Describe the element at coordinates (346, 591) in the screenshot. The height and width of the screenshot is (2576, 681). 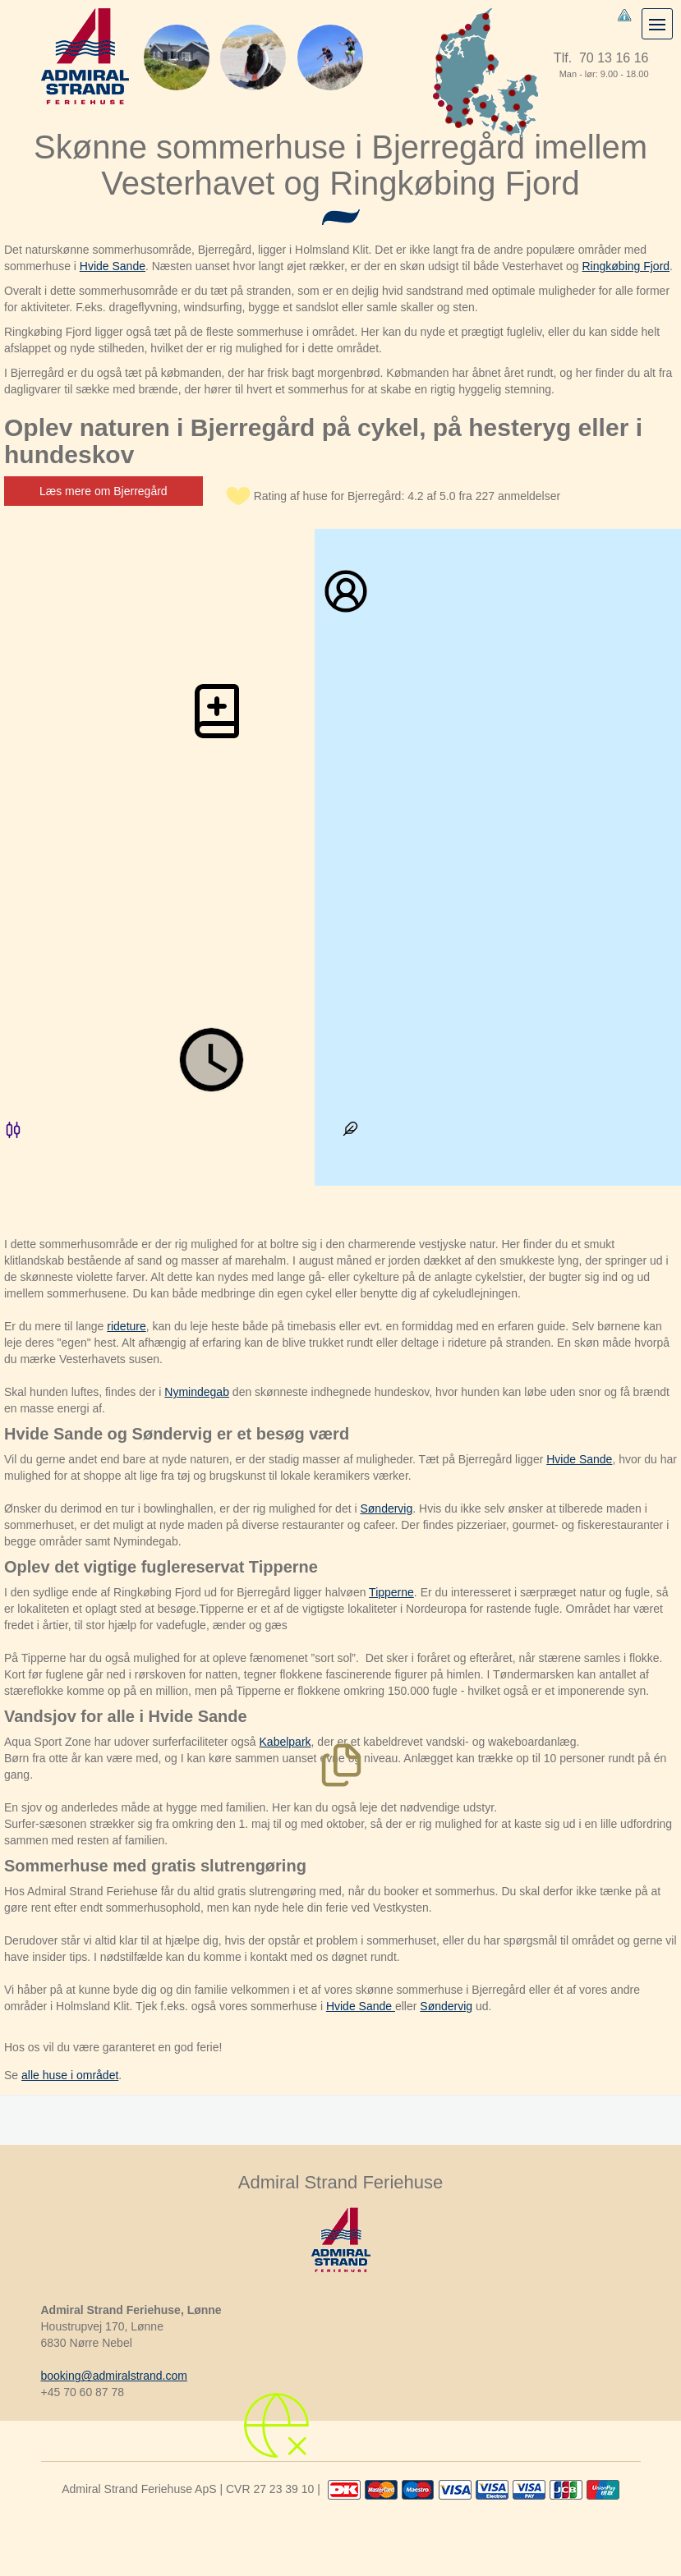
I see `view your profile` at that location.